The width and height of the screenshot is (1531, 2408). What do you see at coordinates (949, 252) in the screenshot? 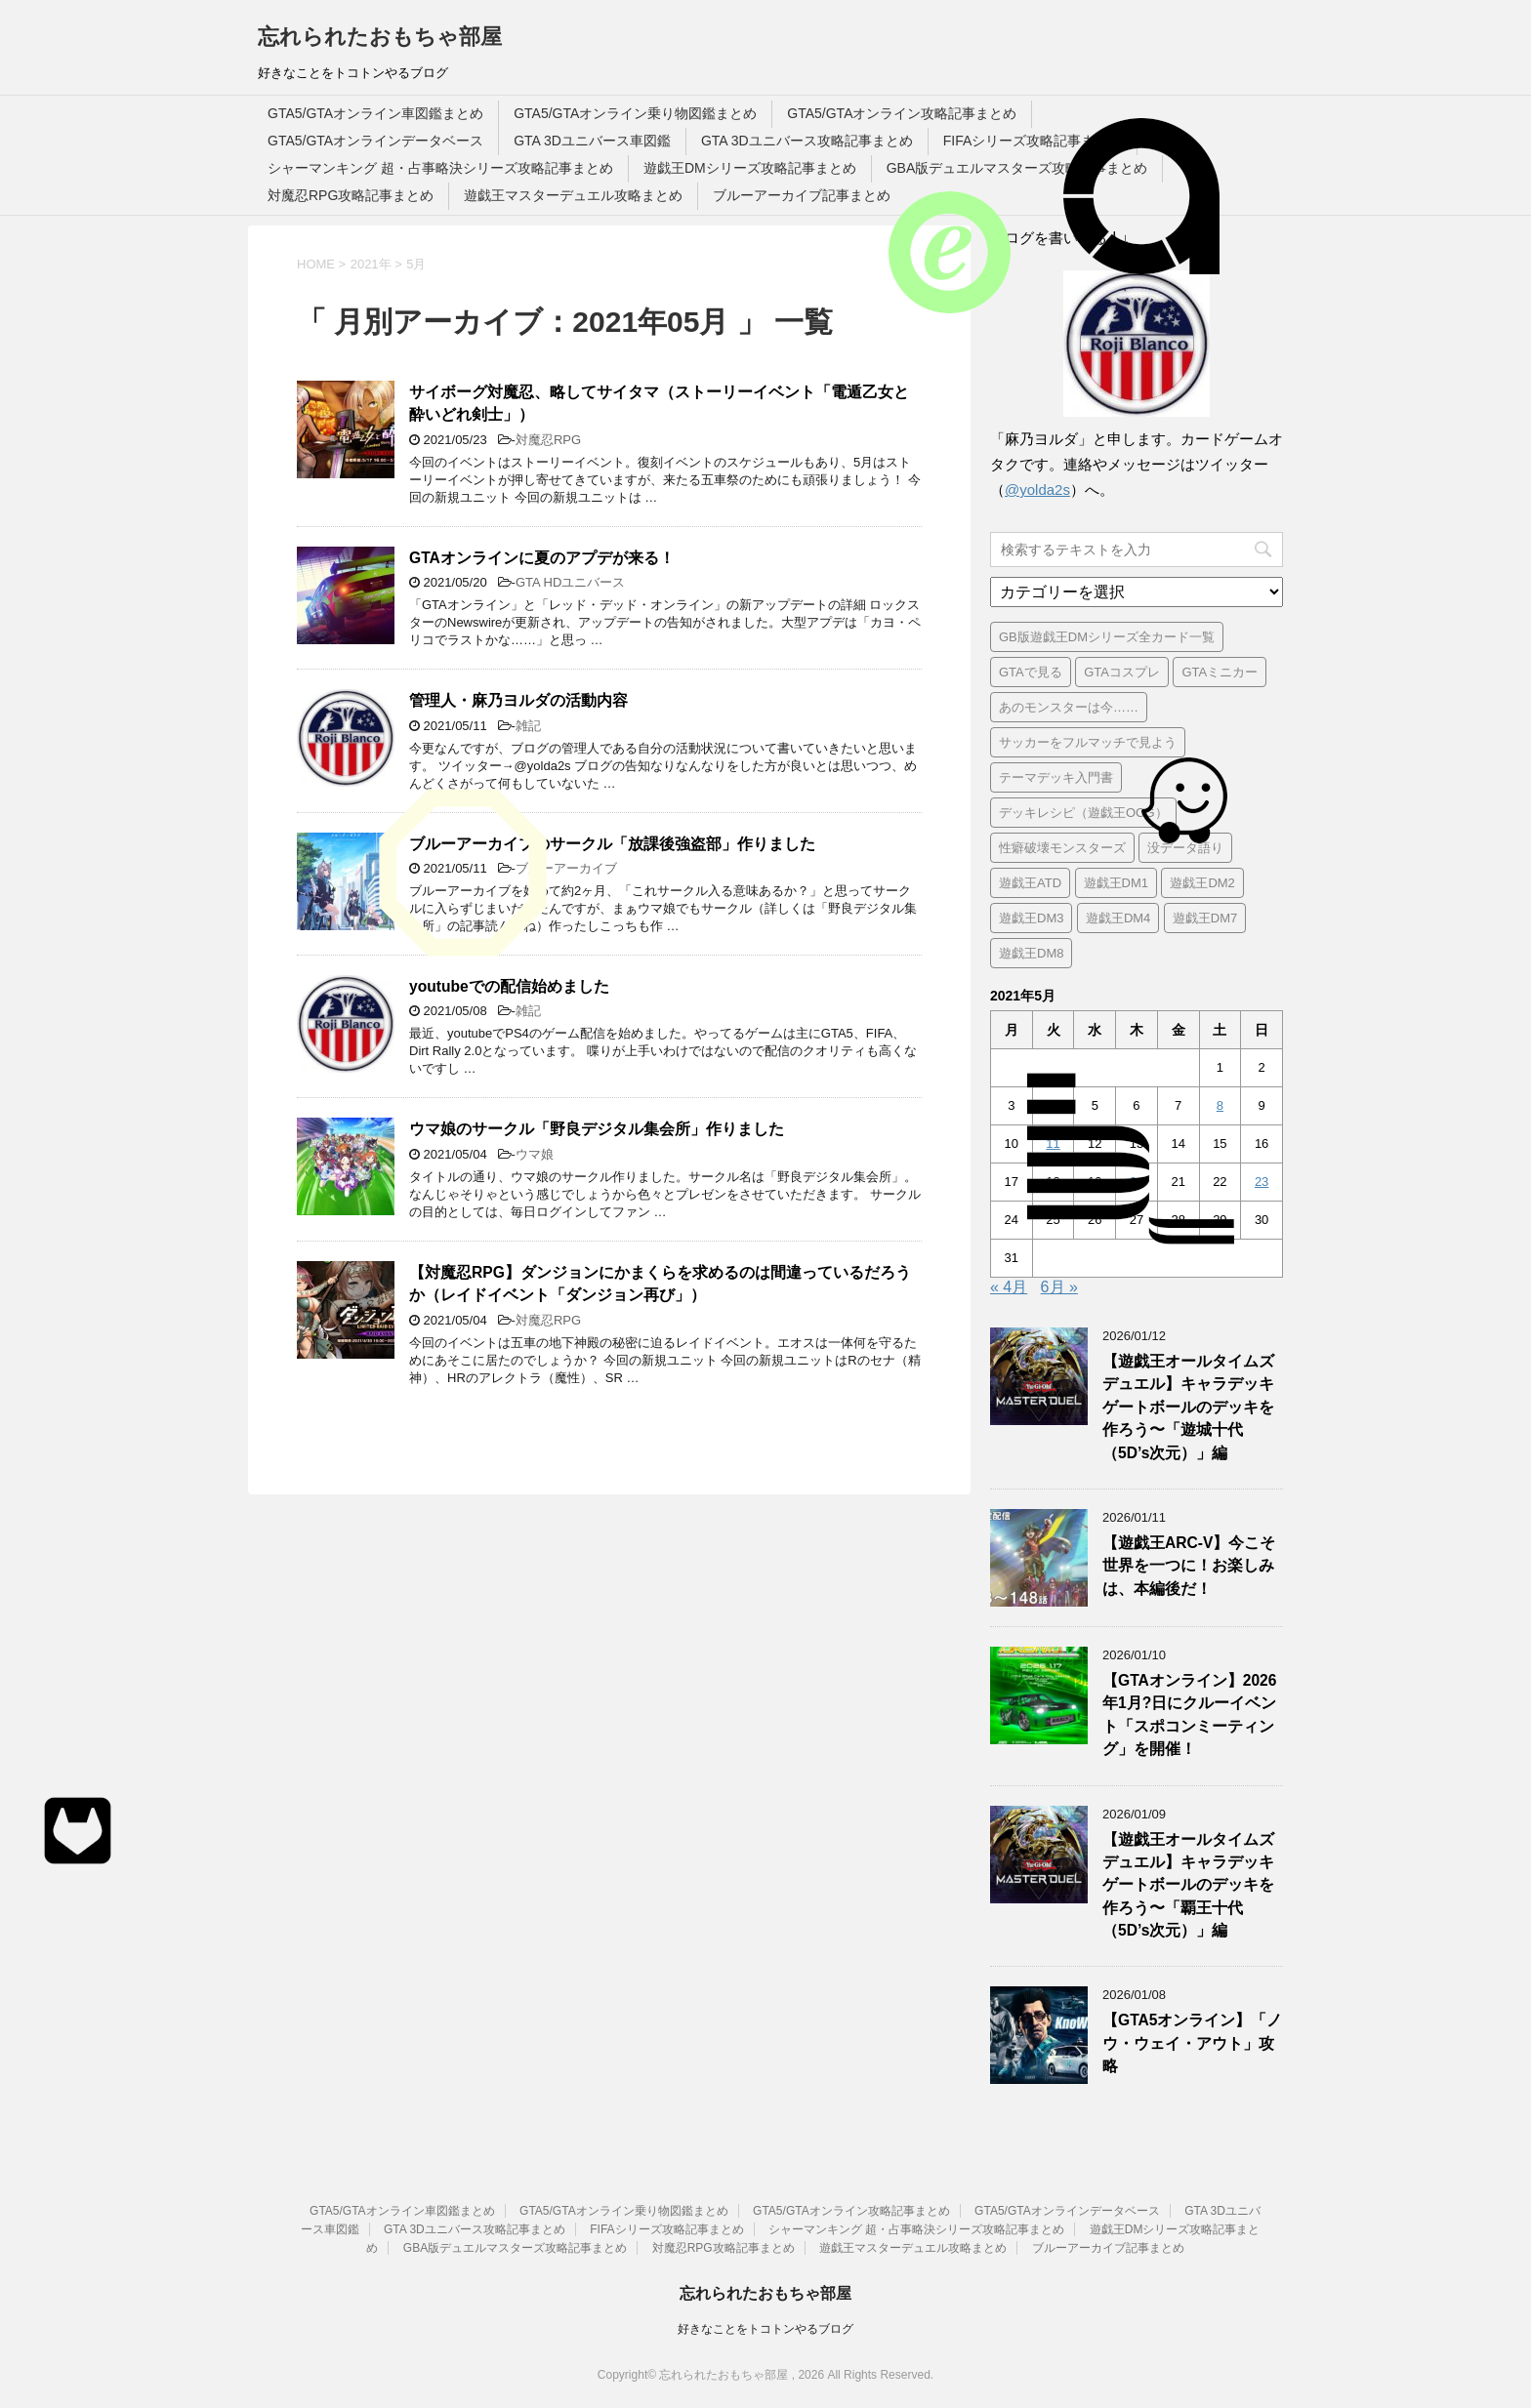
I see `trusted shops certification badge indicating verified seller status` at bounding box center [949, 252].